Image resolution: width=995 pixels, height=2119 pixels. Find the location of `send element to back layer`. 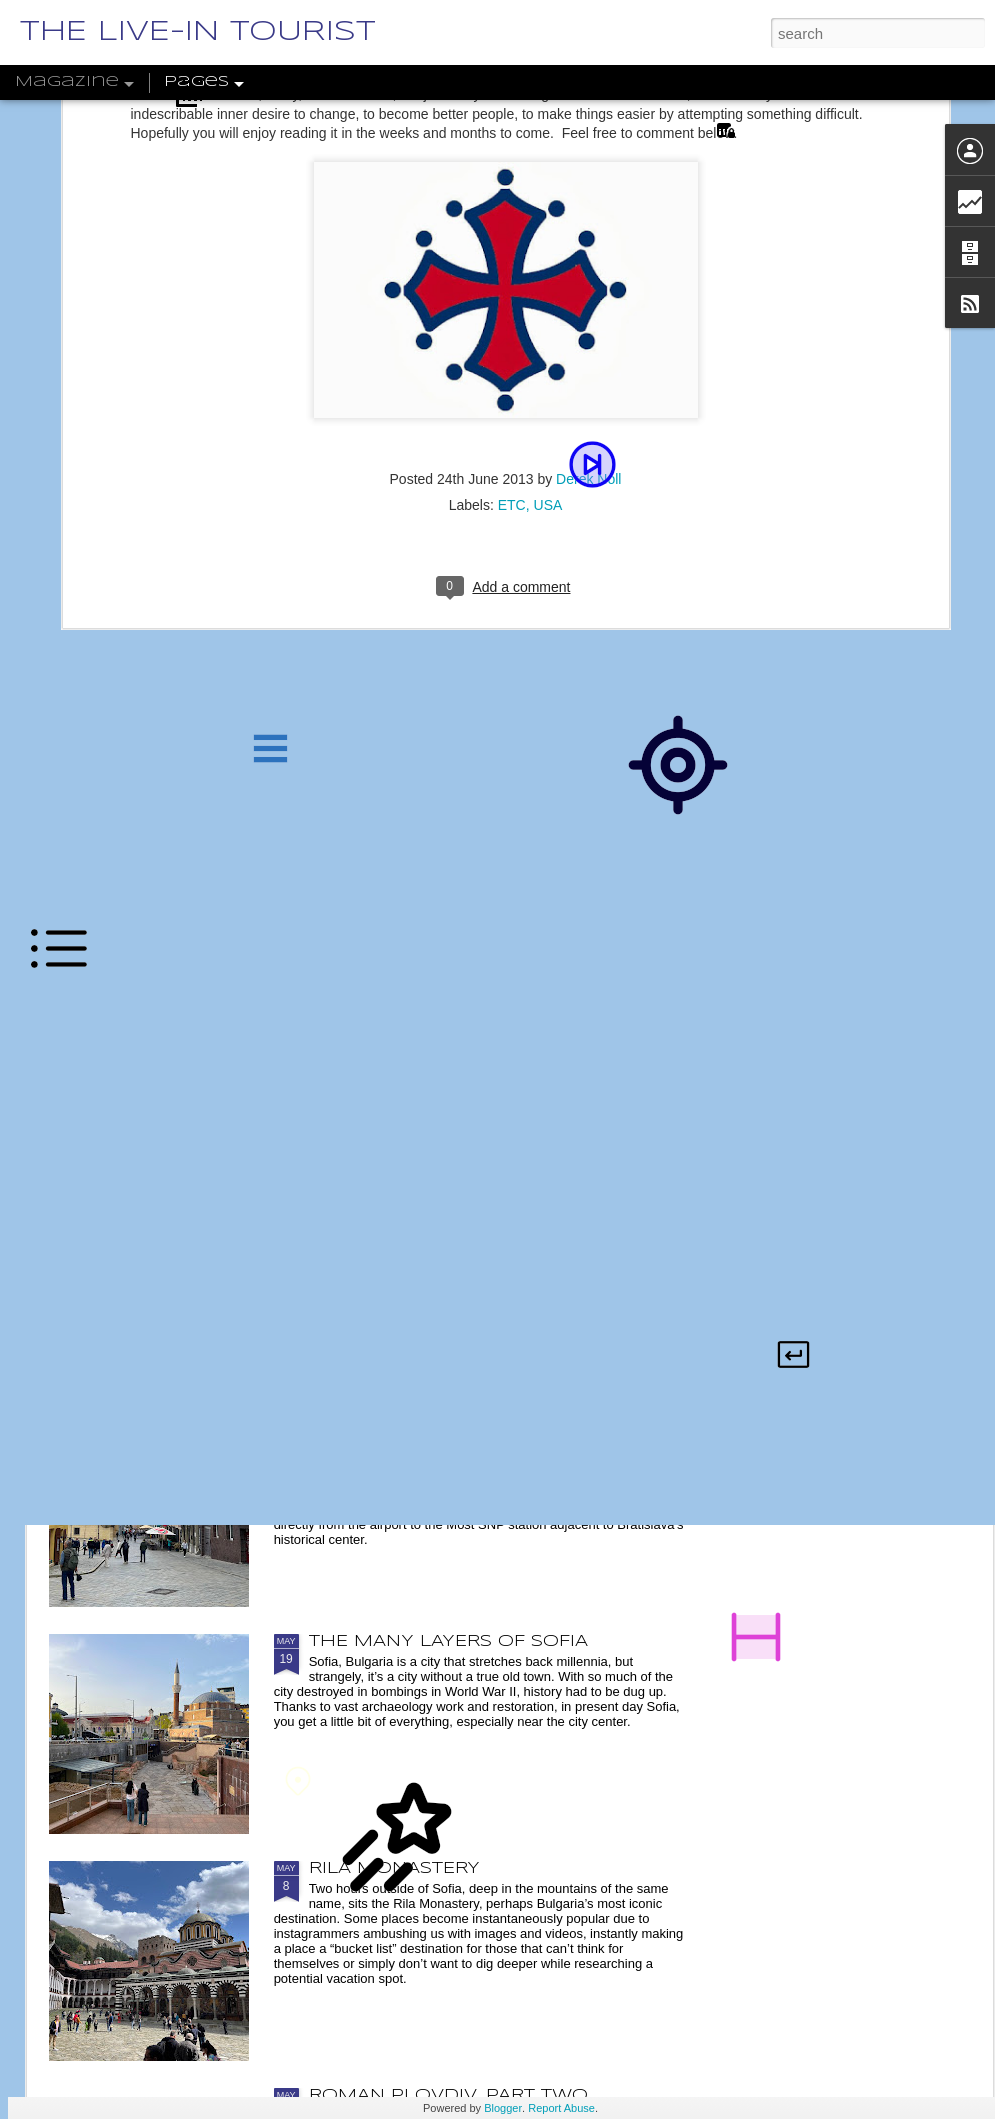

send element to back layer is located at coordinates (189, 93).